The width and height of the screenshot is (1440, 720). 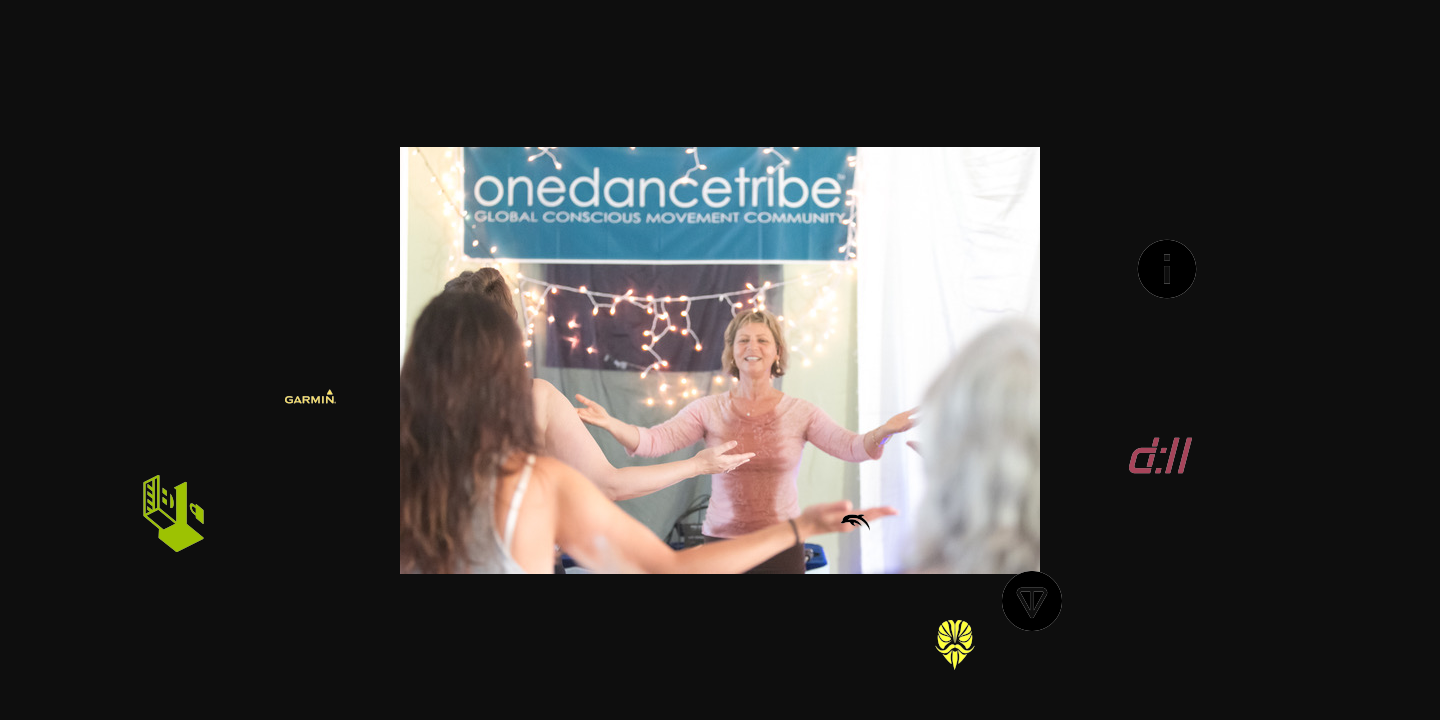 I want to click on cmplid brand logo, so click(x=1160, y=455).